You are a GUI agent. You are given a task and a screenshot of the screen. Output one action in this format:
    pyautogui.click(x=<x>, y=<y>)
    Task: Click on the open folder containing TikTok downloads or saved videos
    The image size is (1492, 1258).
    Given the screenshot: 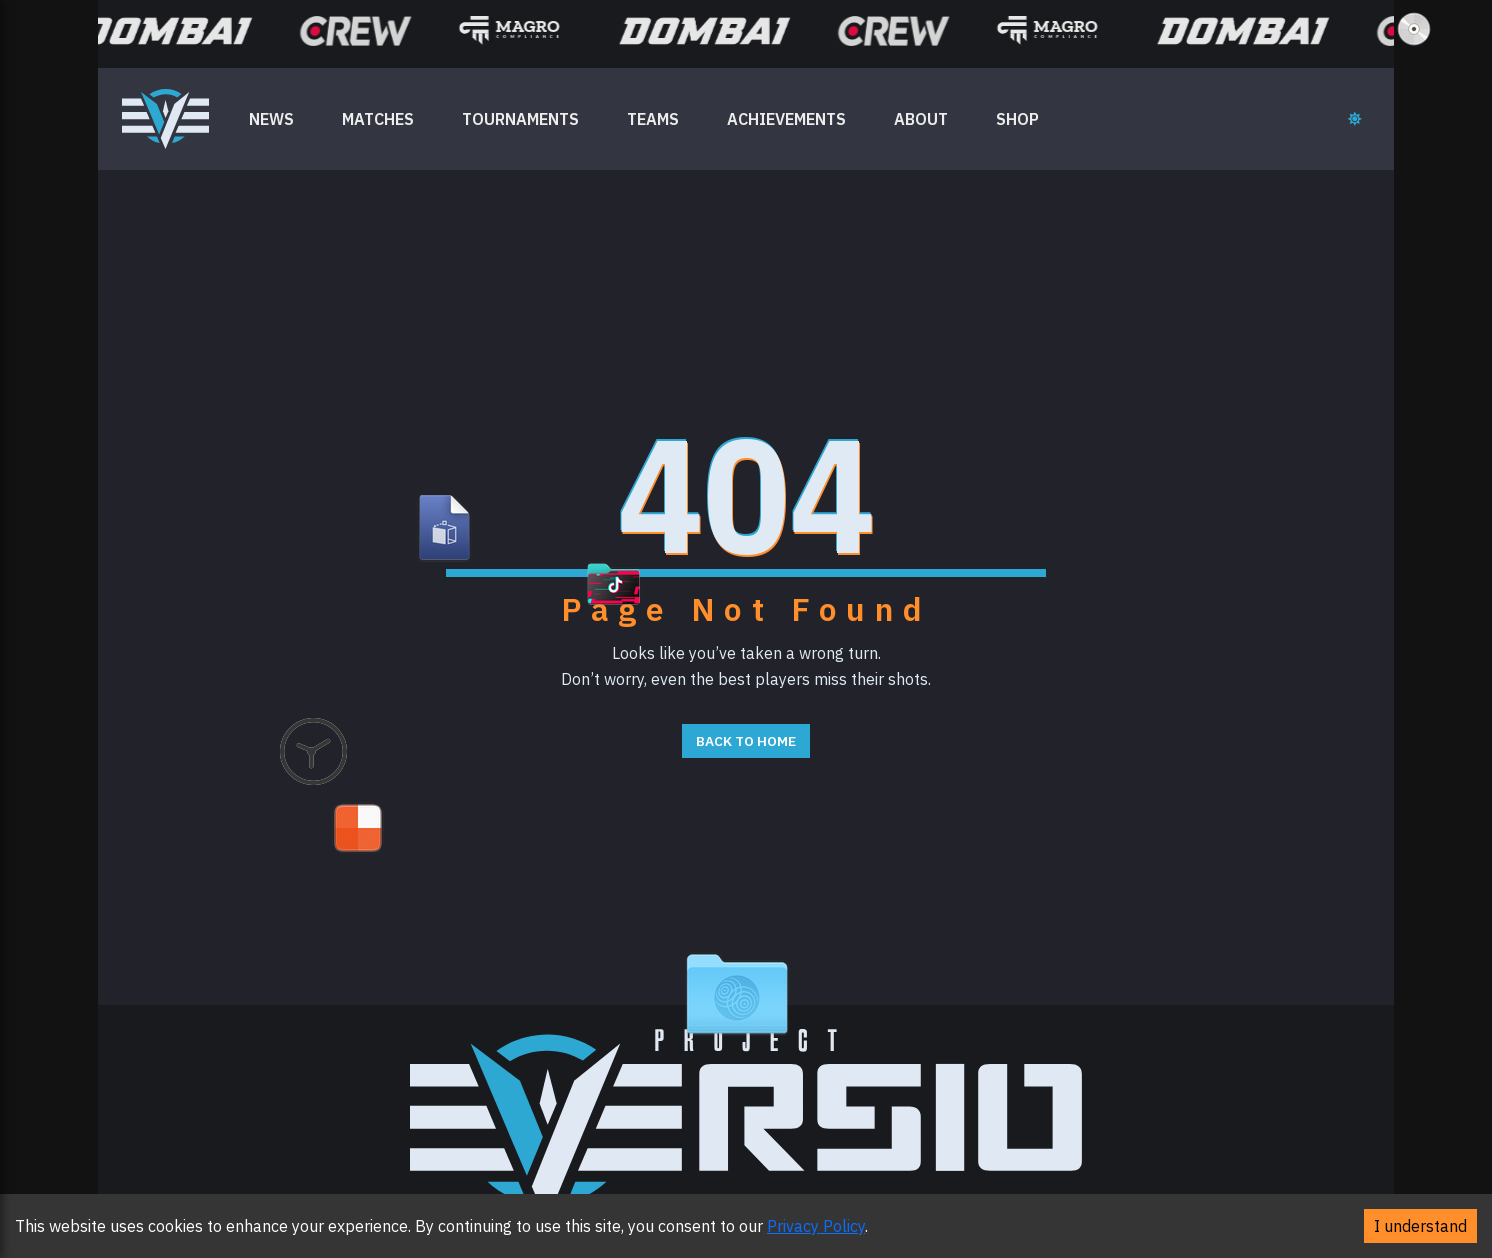 What is the action you would take?
    pyautogui.click(x=613, y=585)
    